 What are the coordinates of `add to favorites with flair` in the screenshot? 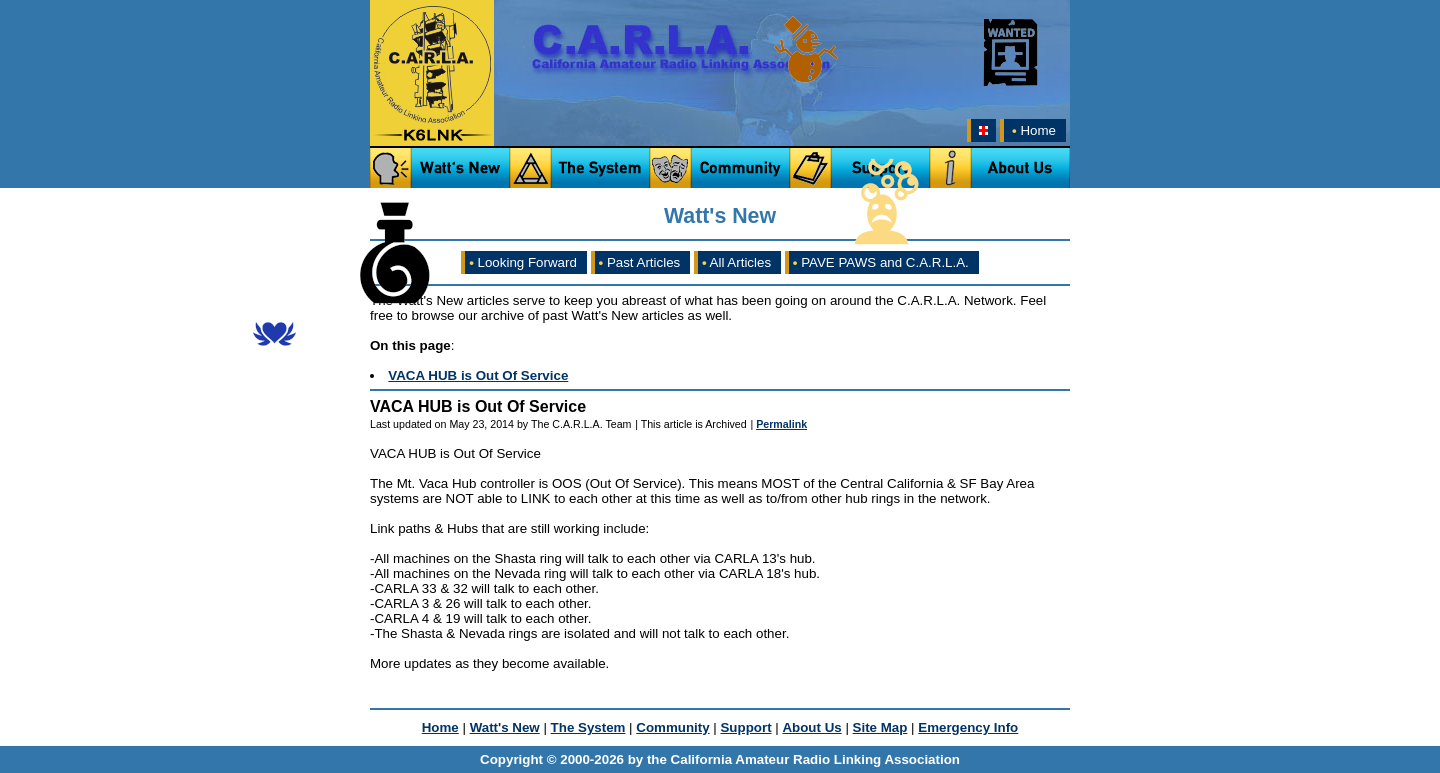 It's located at (274, 334).